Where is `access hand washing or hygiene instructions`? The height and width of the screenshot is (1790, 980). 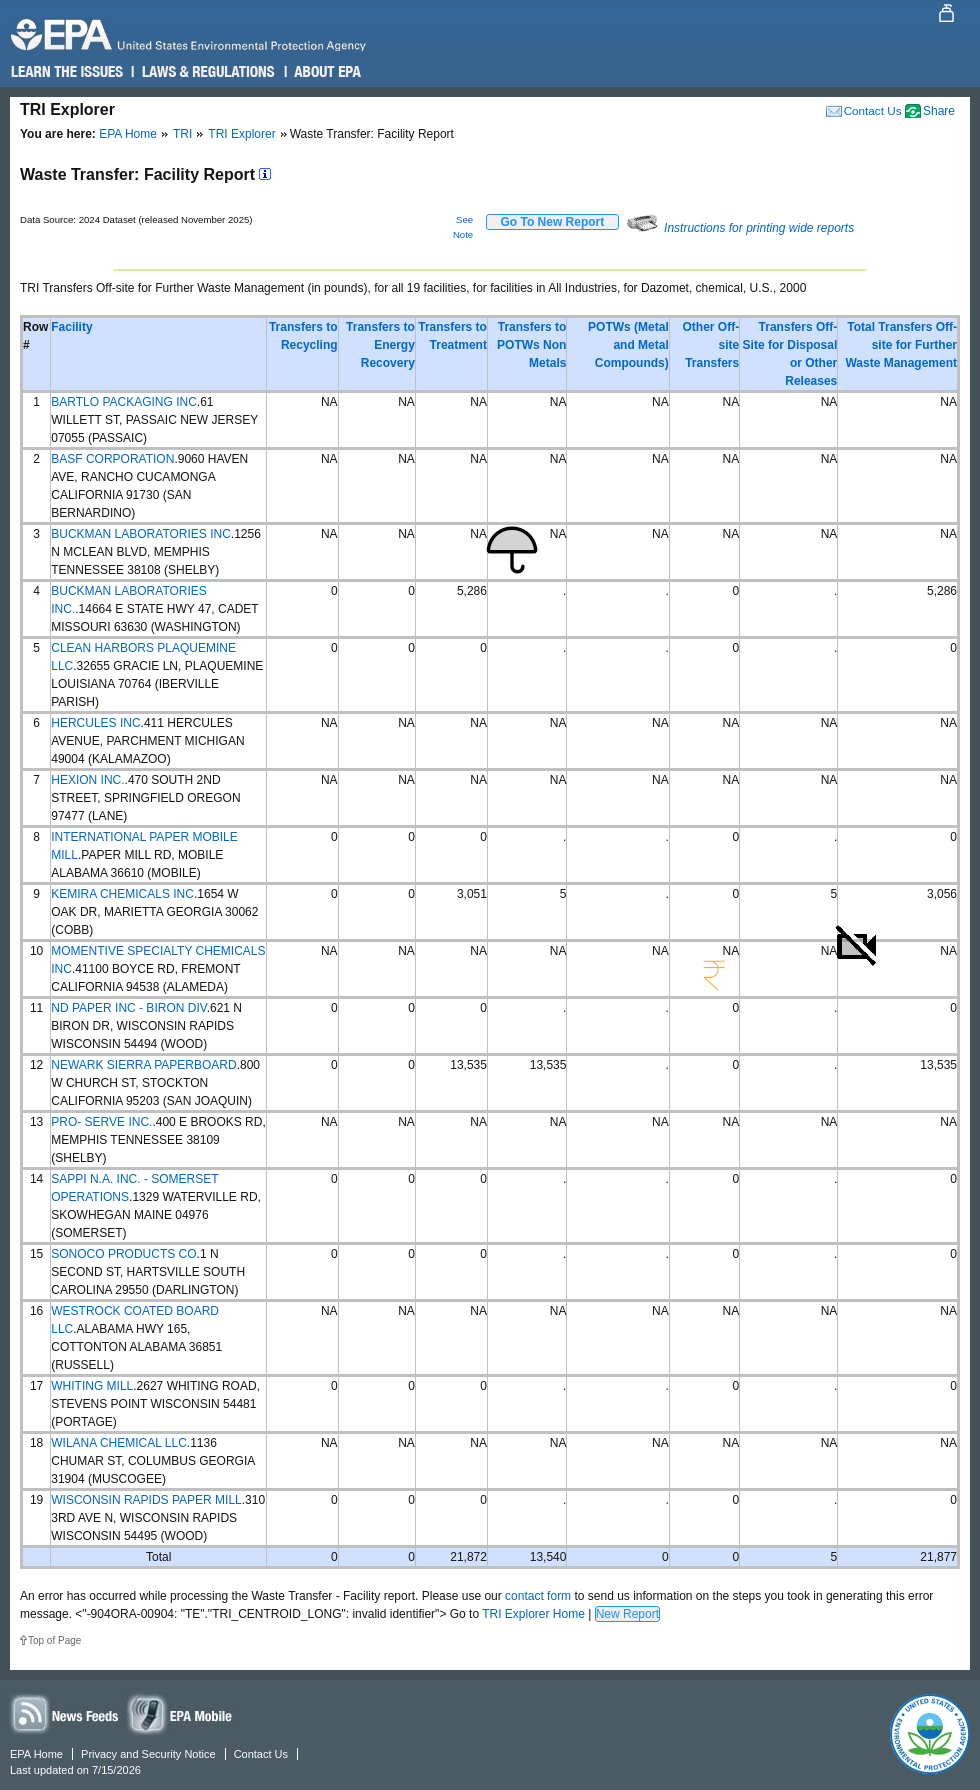 access hand washing or hygiene instructions is located at coordinates (946, 13).